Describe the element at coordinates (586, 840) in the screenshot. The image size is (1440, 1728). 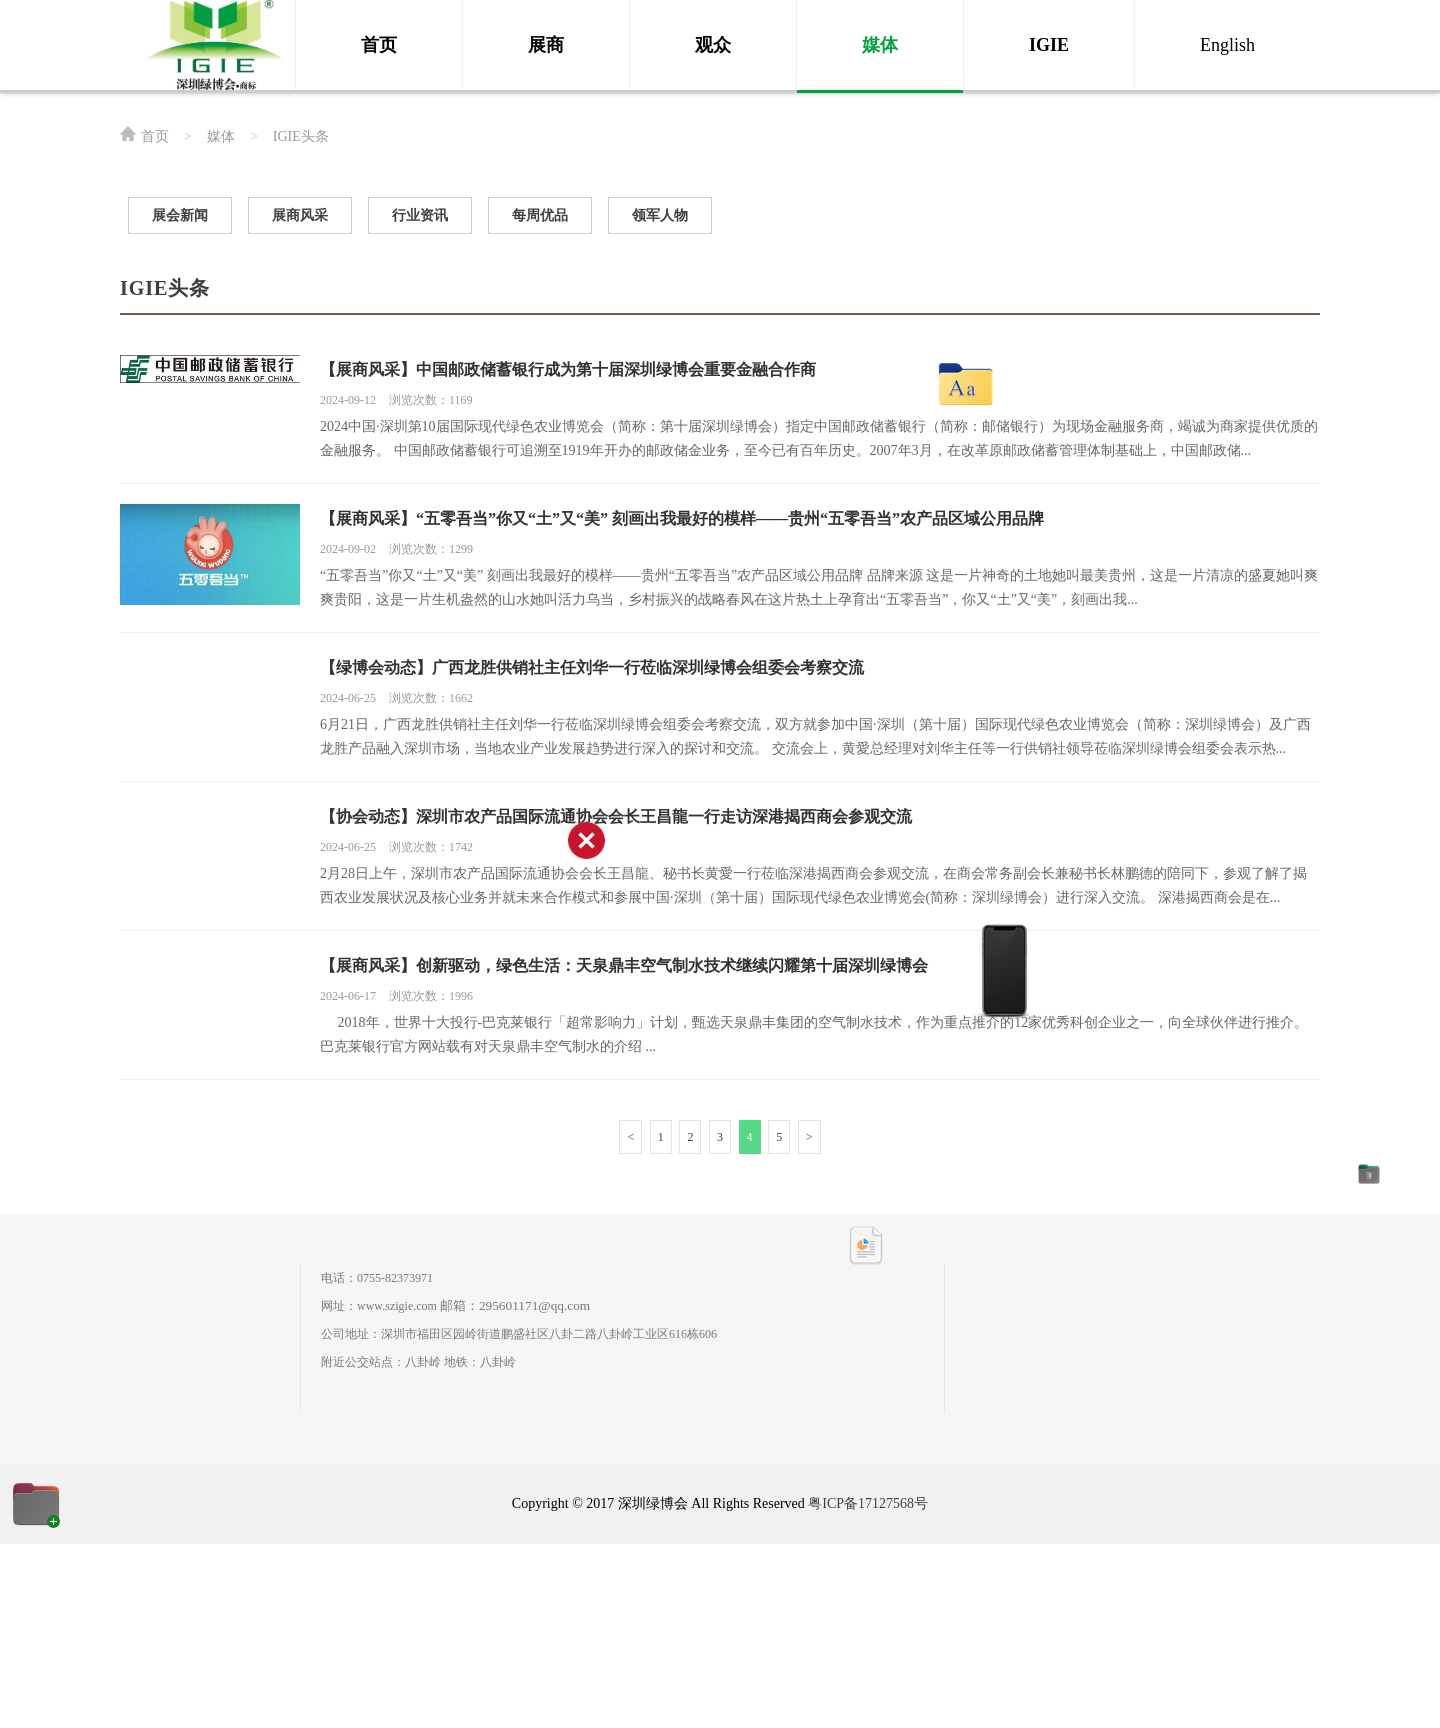
I see `cancel or close the current action` at that location.